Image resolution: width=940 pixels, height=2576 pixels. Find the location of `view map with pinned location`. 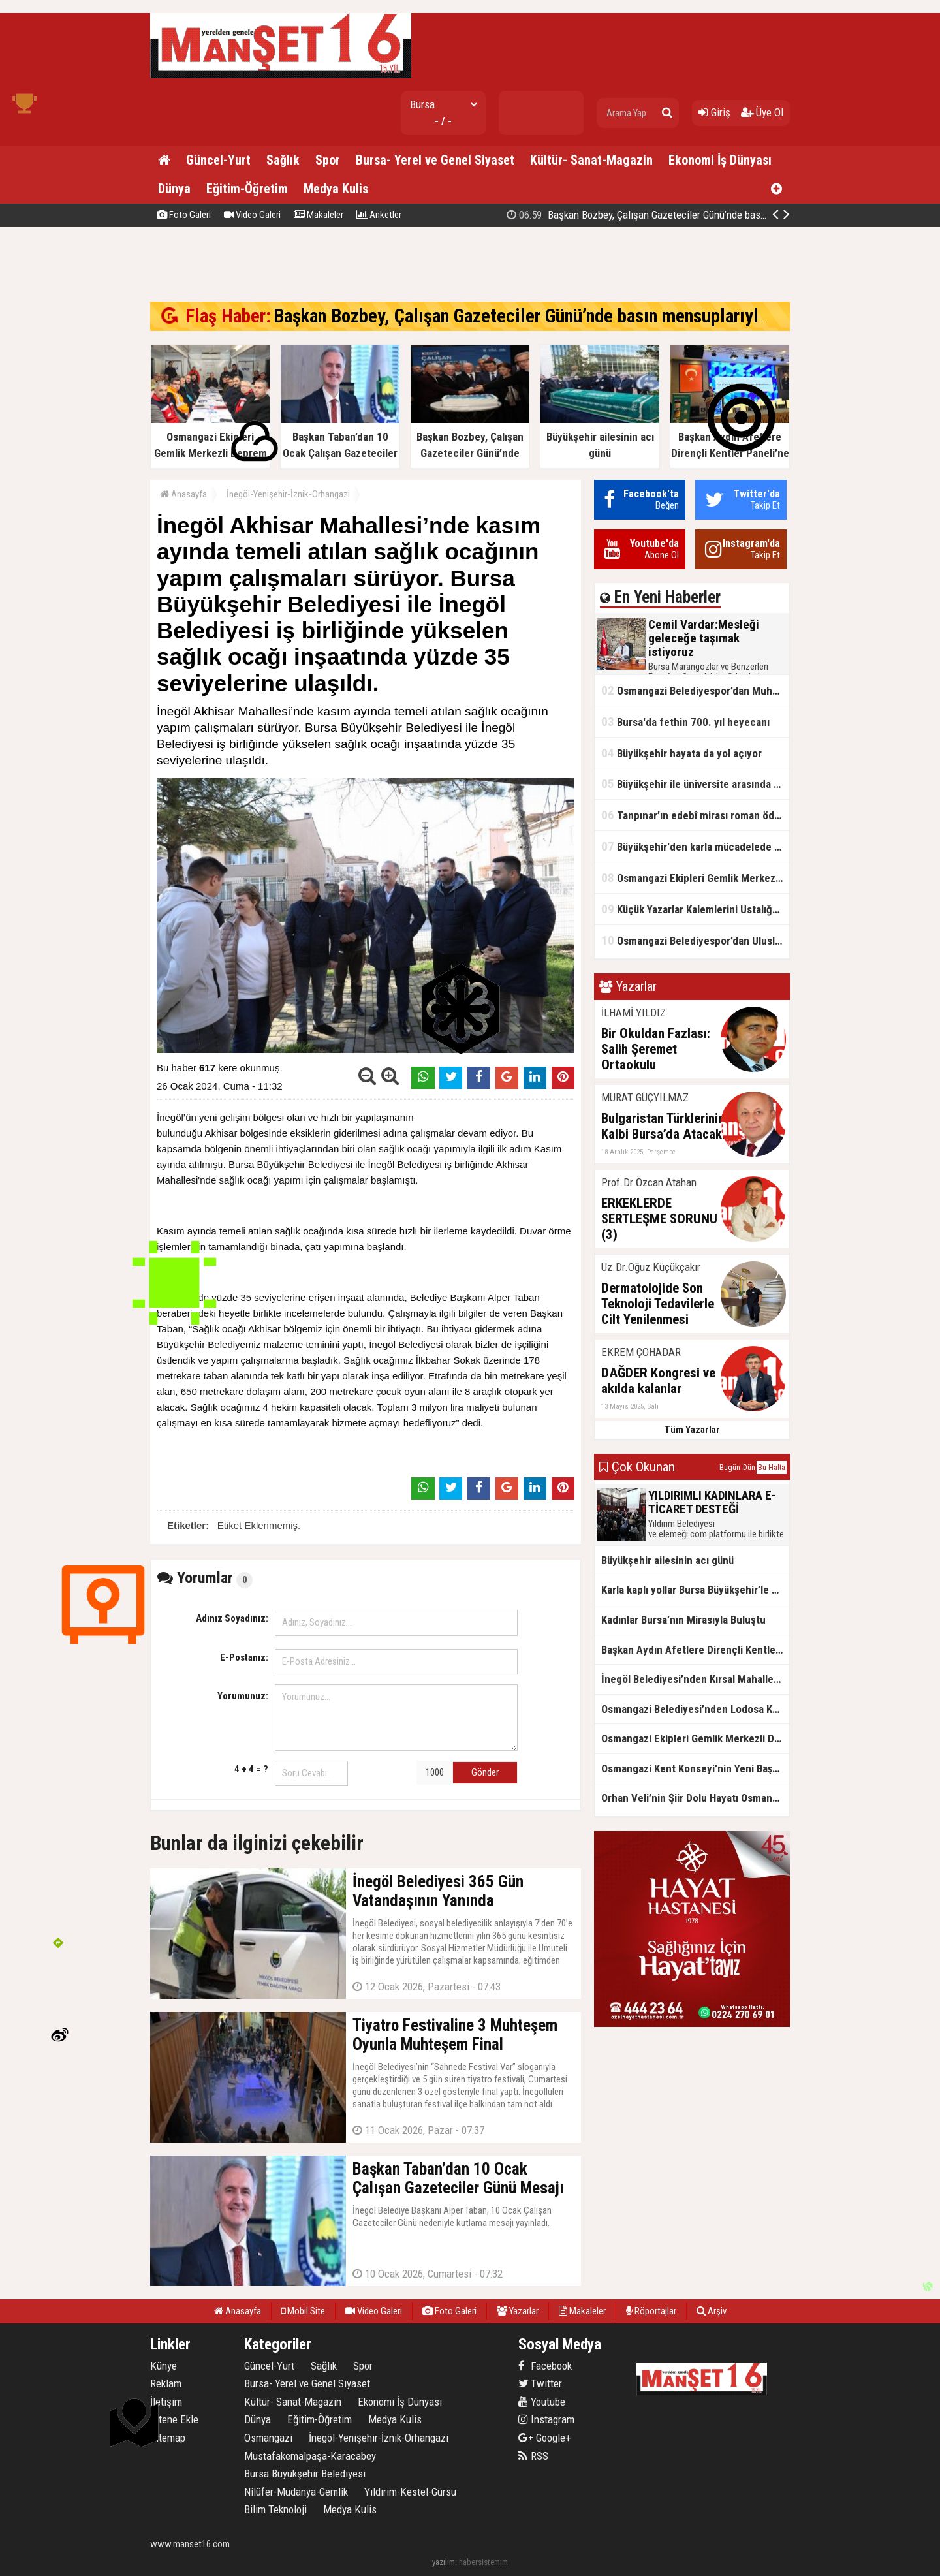

view map with pinned location is located at coordinates (134, 2423).